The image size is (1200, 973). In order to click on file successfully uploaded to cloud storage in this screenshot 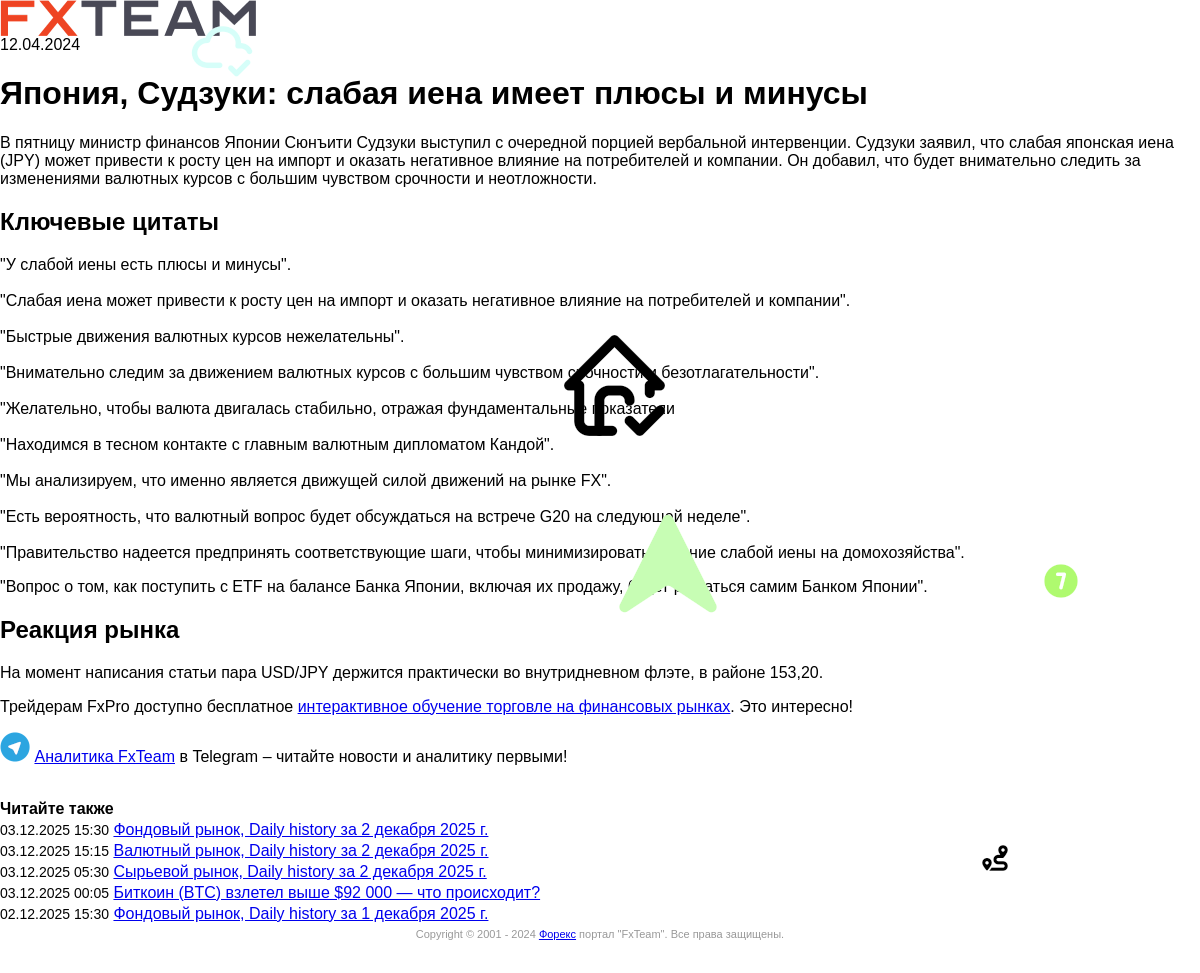, I will do `click(222, 48)`.